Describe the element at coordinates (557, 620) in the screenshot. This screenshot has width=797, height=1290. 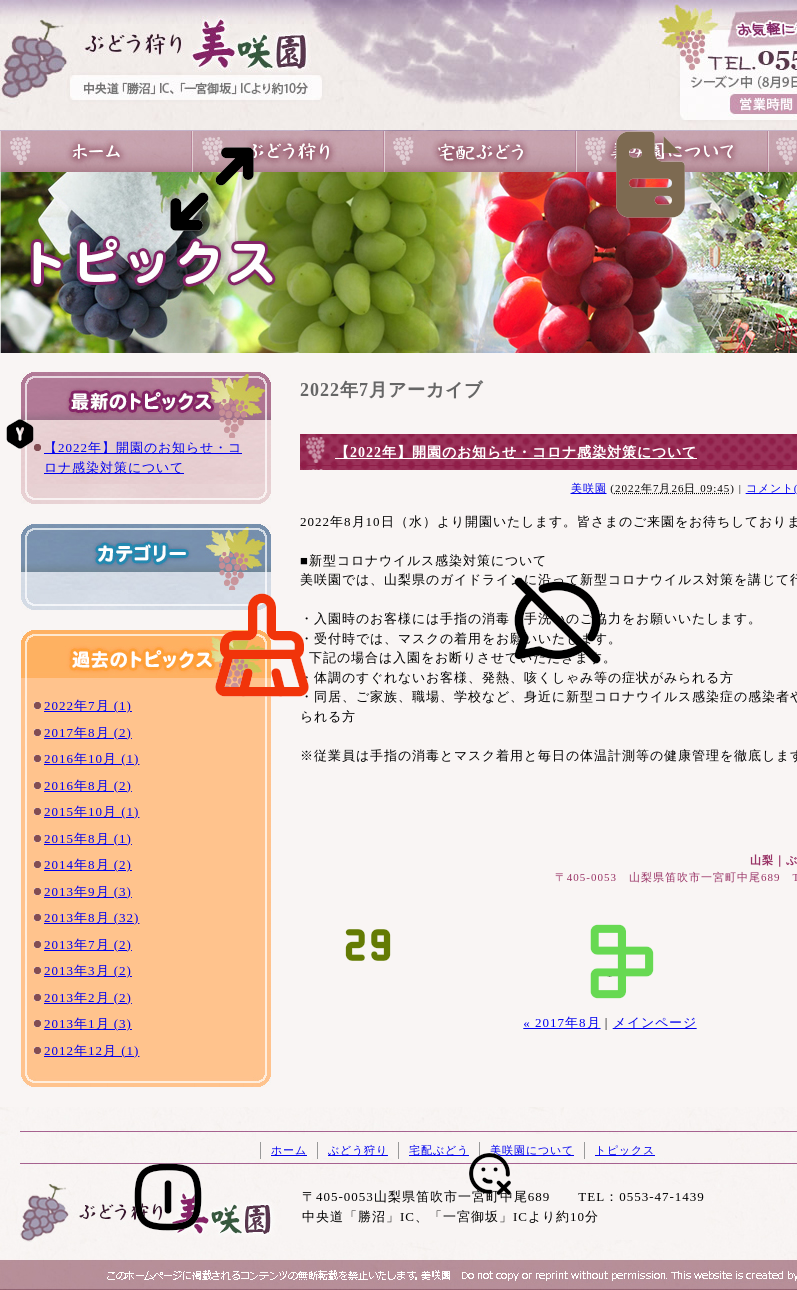
I see `messaging is disabled or unavailable` at that location.